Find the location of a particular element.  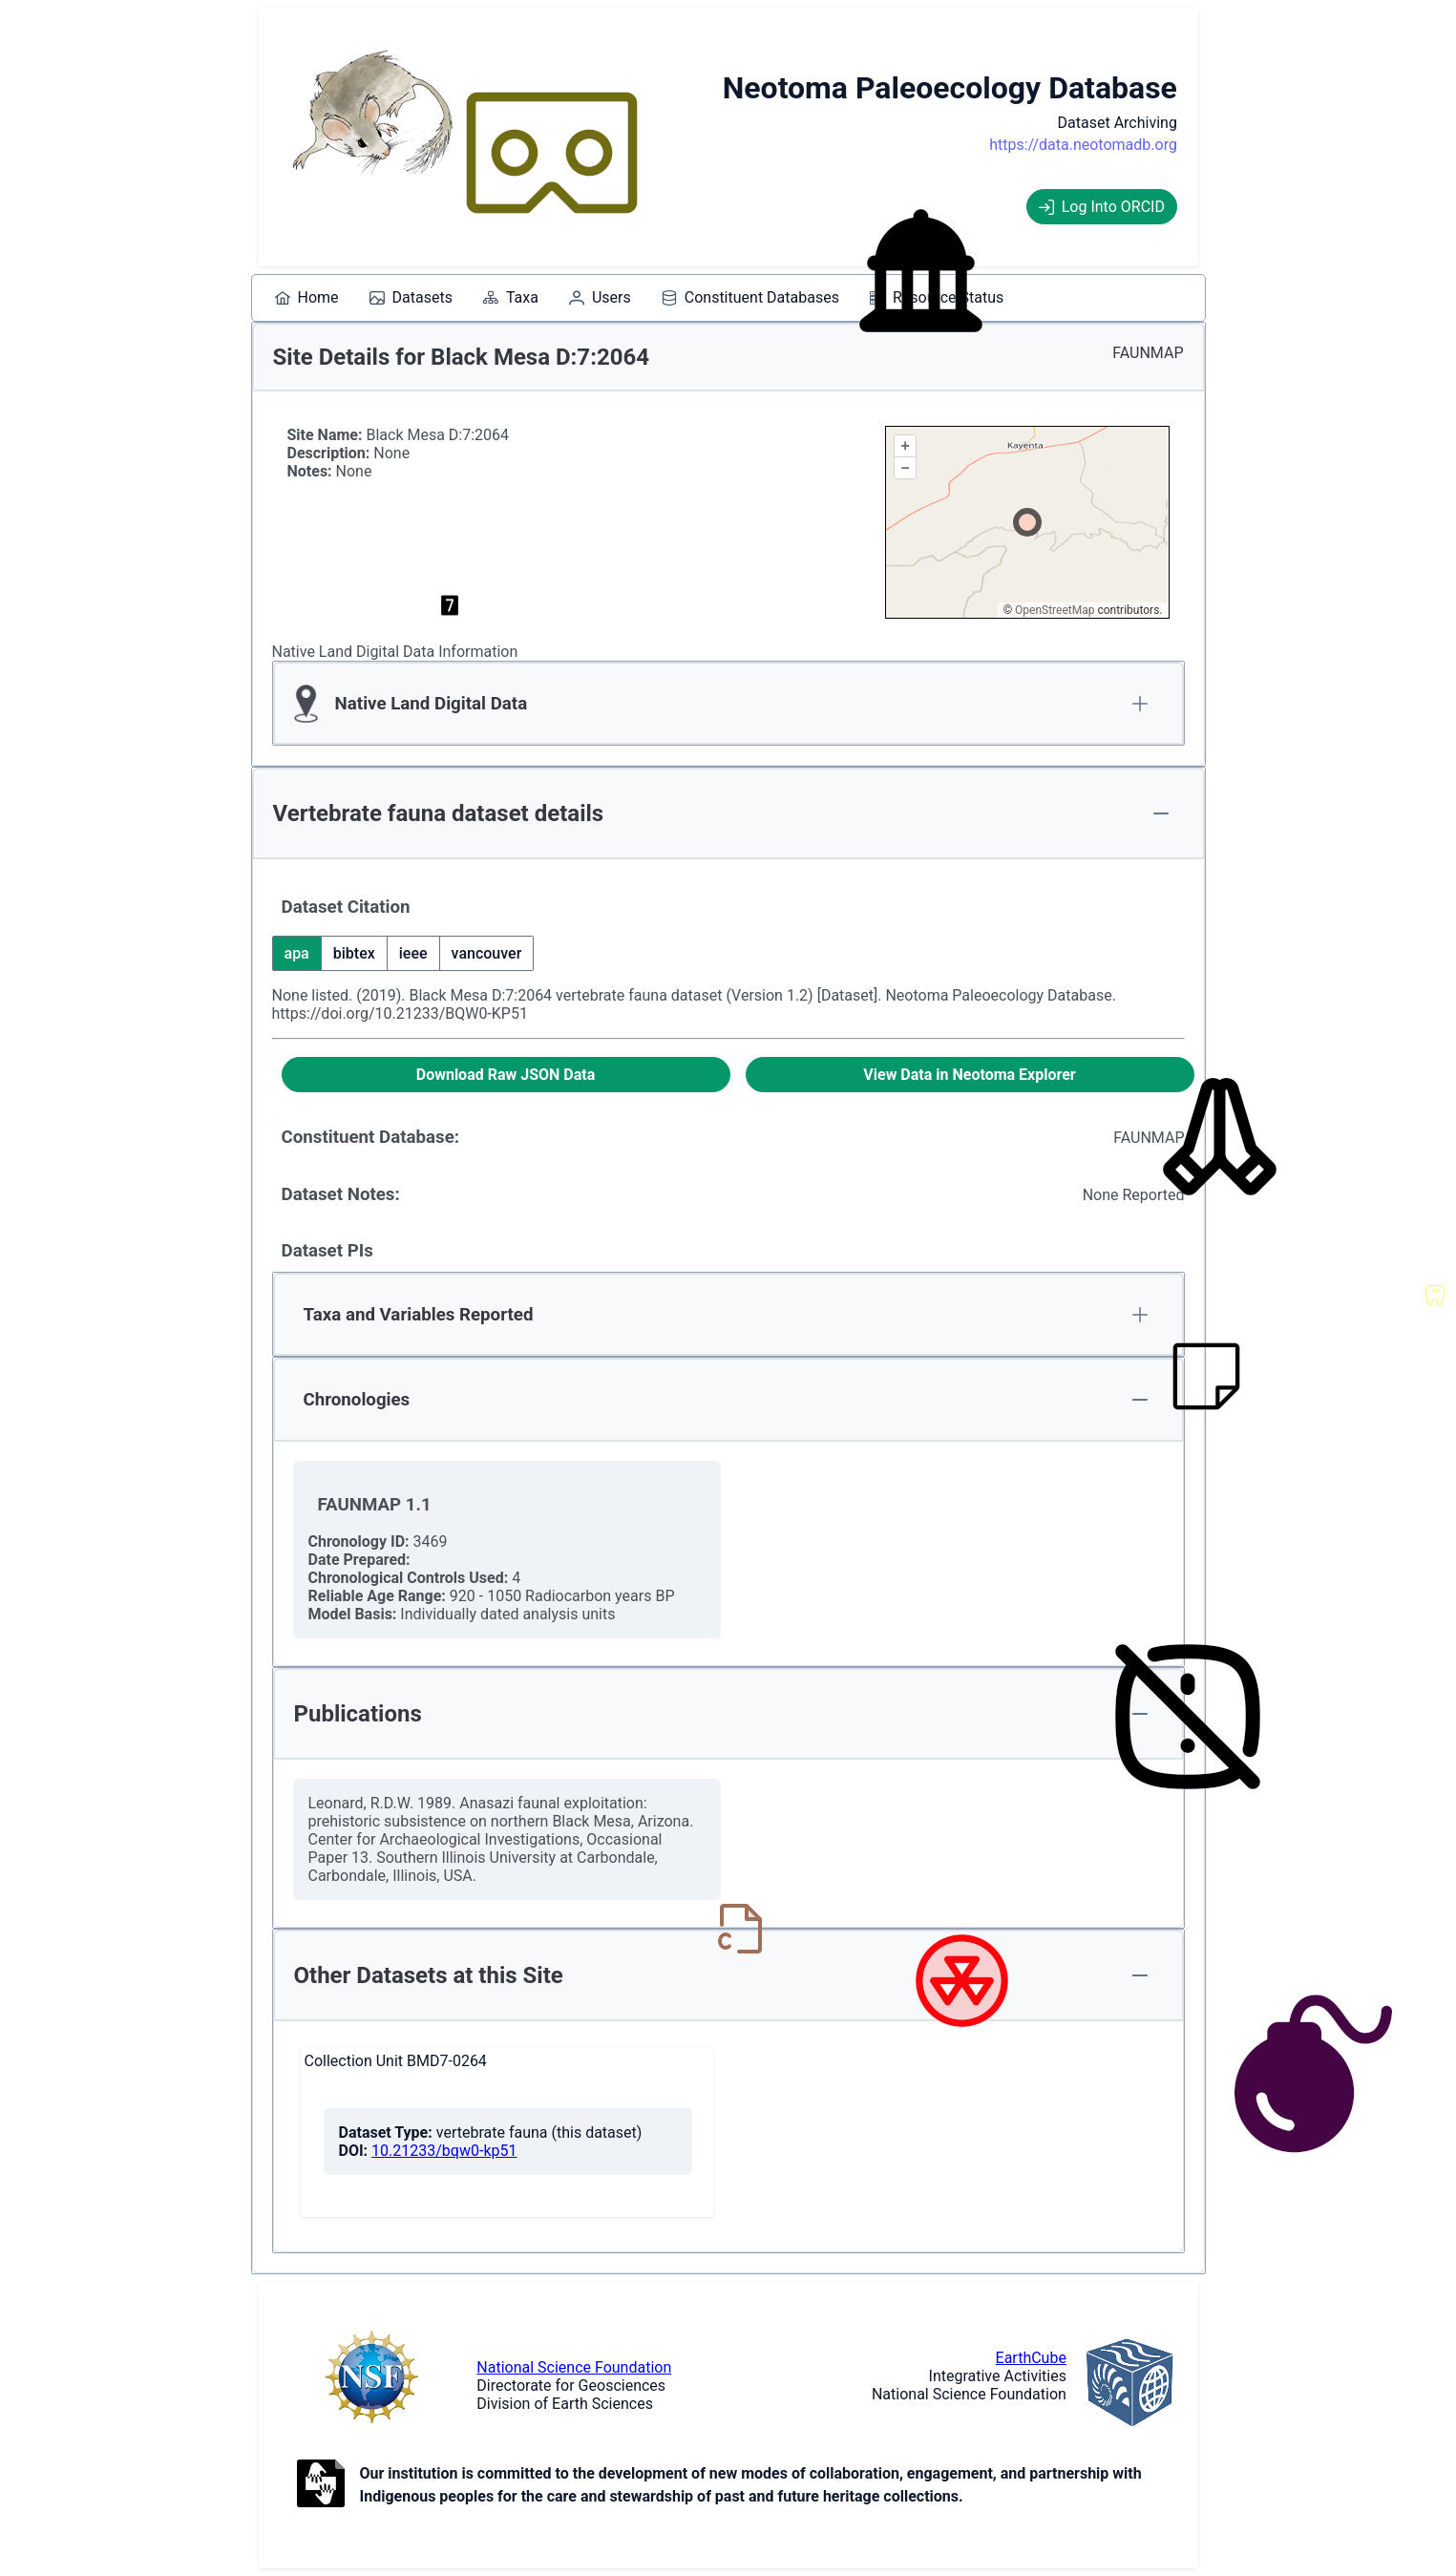

create a new note is located at coordinates (1206, 1376).